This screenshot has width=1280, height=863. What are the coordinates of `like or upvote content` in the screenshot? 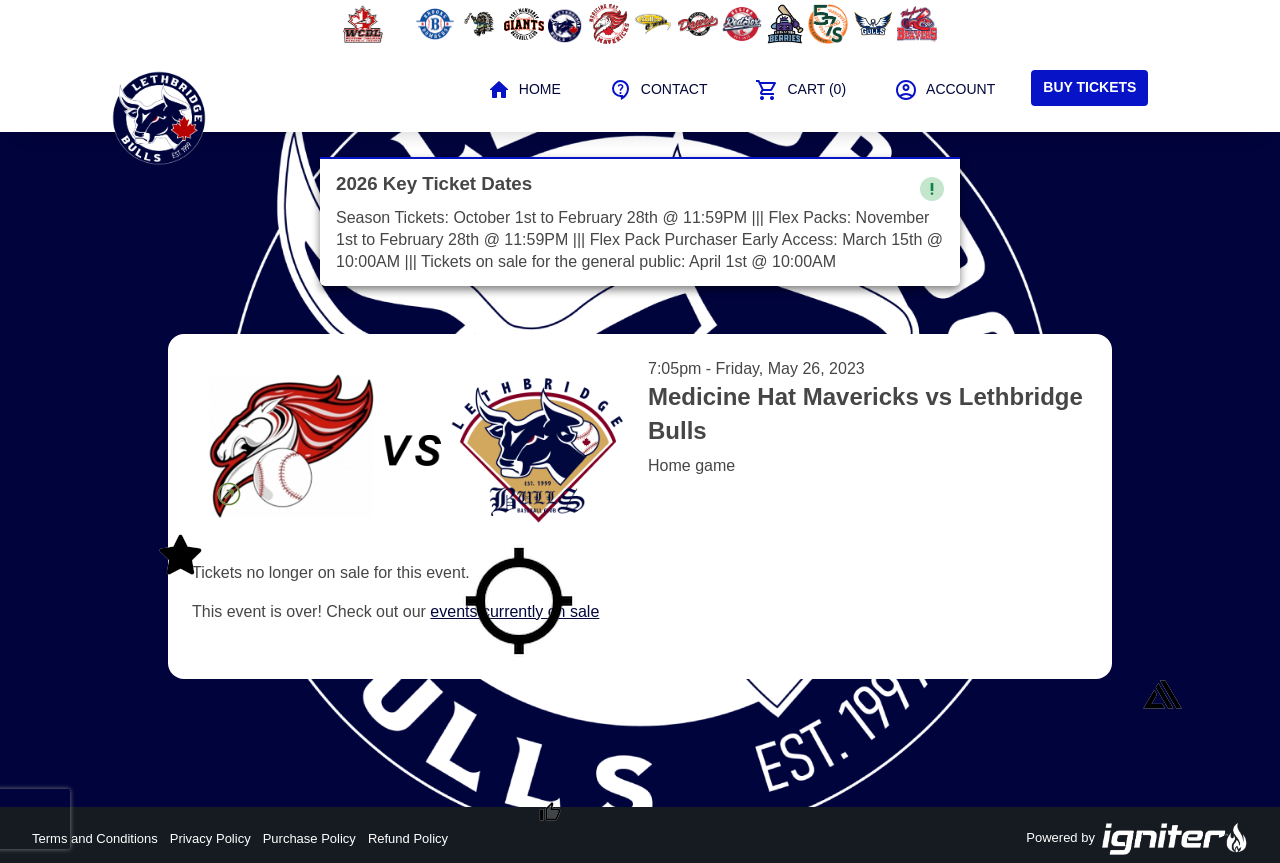 It's located at (550, 812).